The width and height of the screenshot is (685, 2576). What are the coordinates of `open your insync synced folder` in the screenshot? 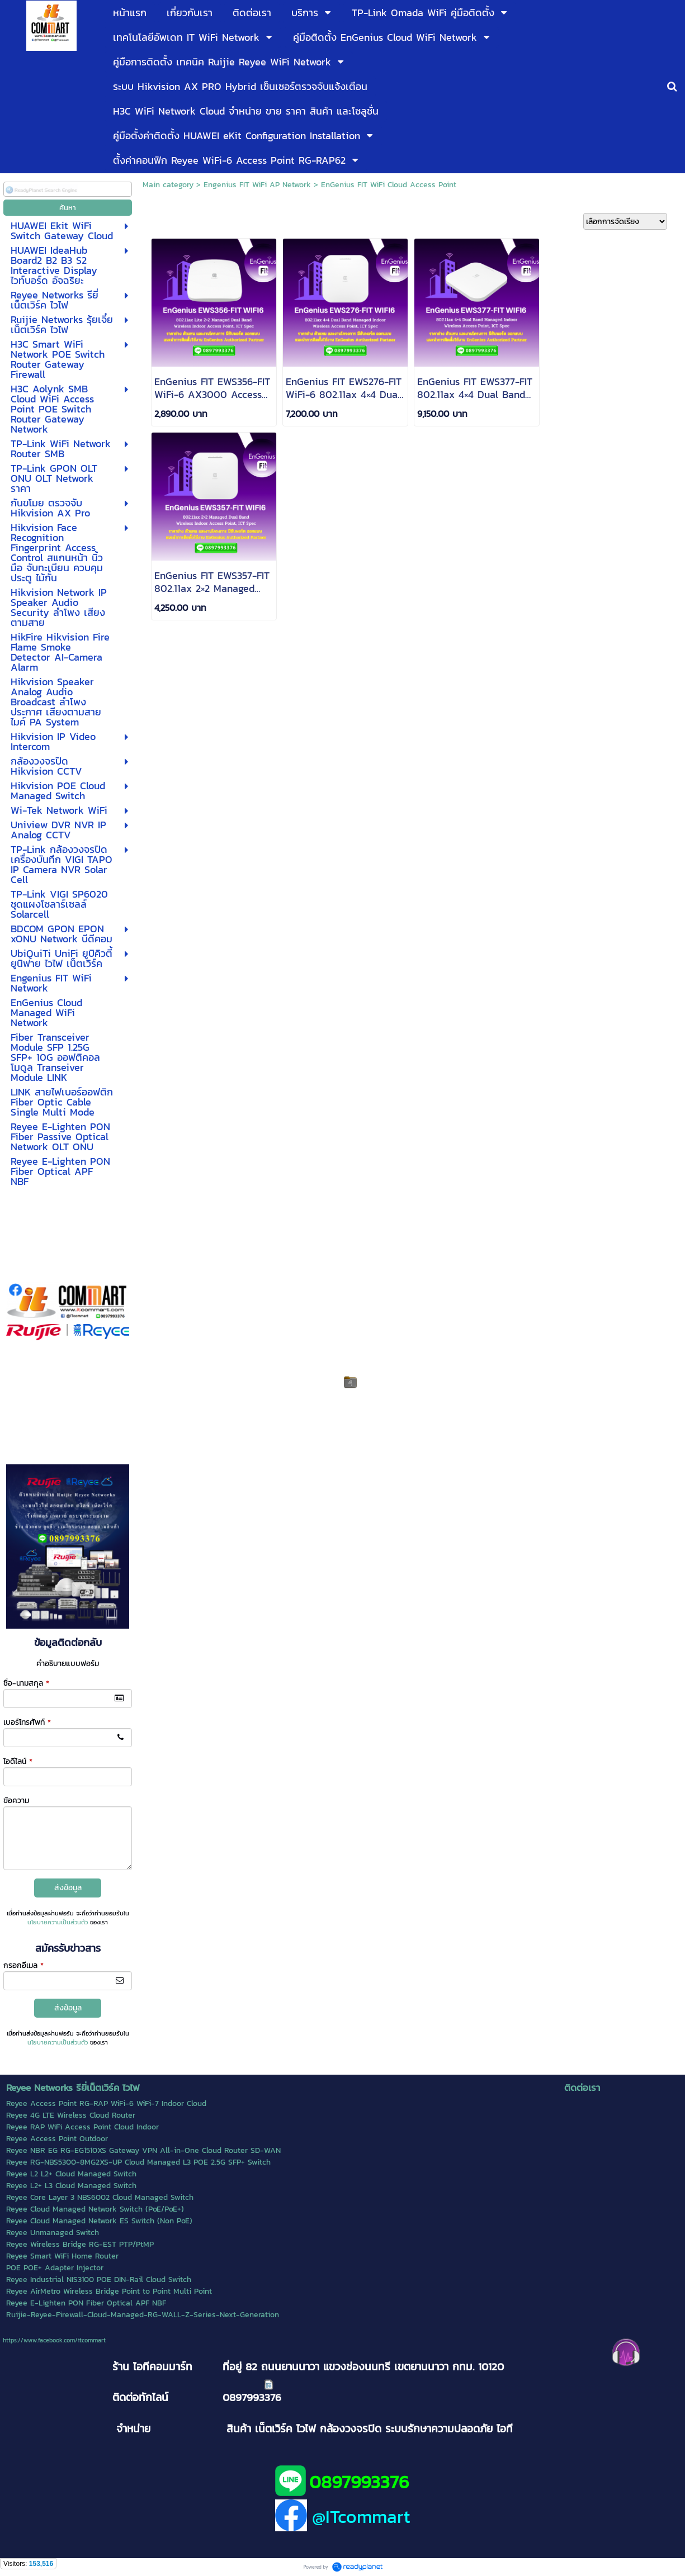 It's located at (350, 1382).